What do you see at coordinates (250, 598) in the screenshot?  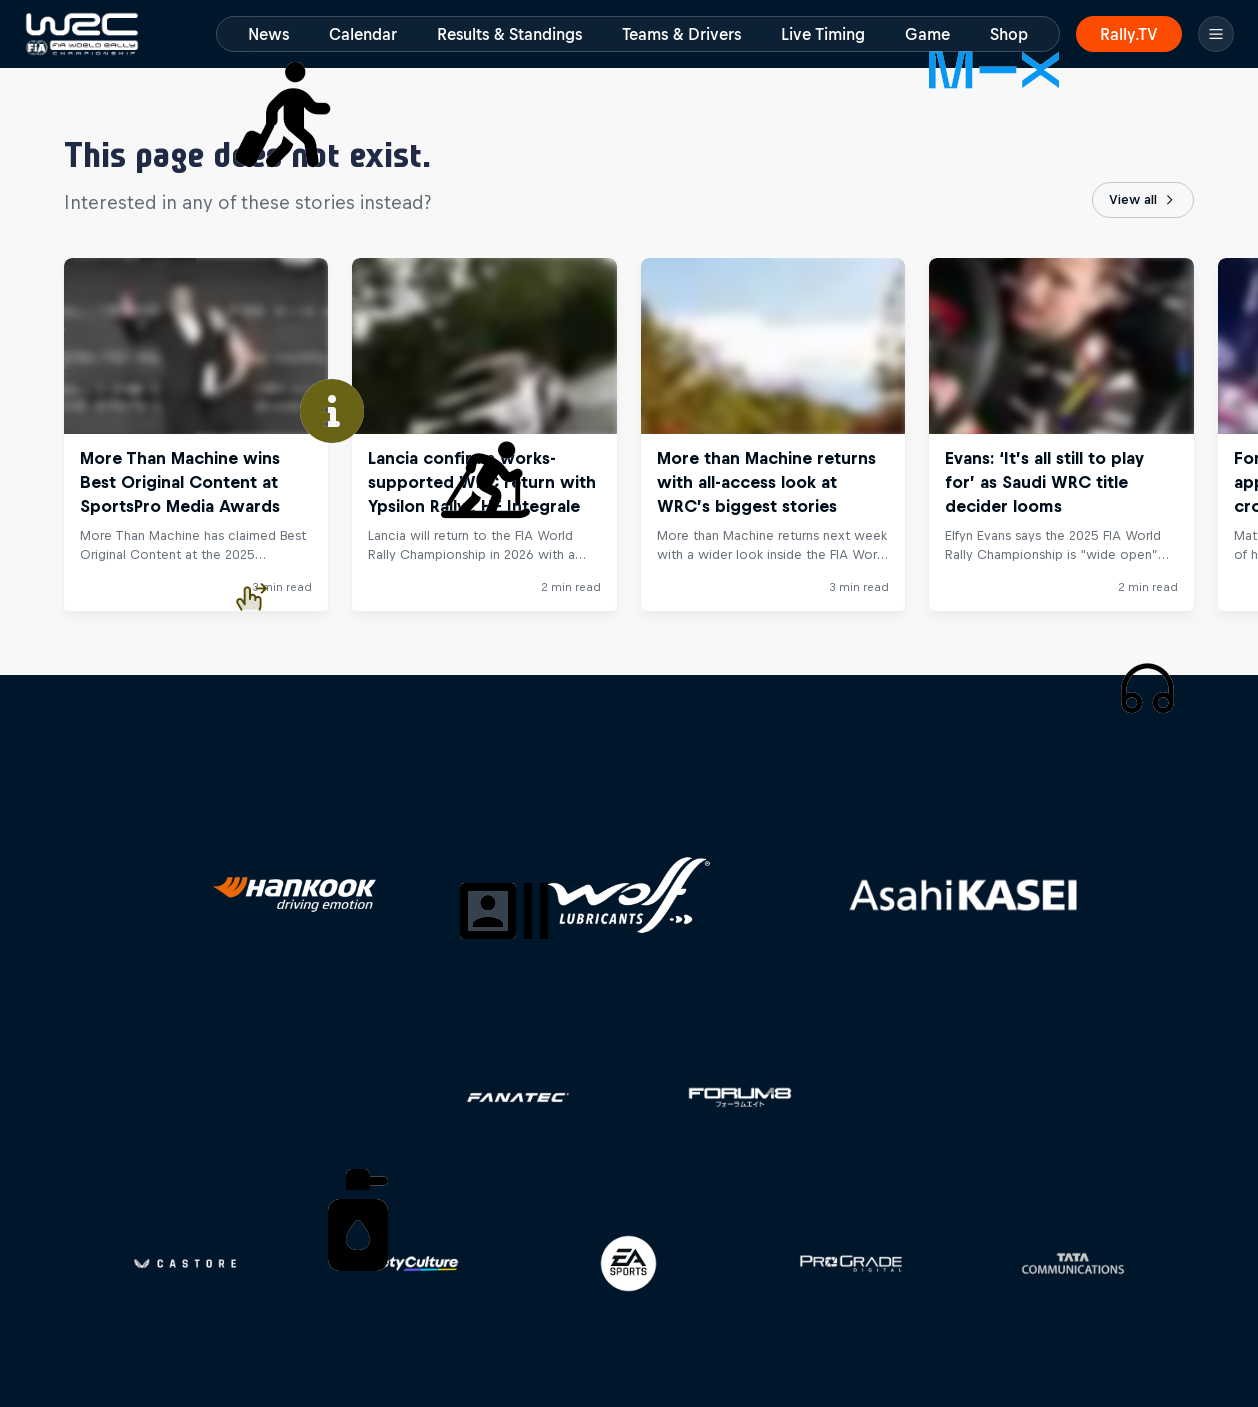 I see `swipe right to continue or advance` at bounding box center [250, 598].